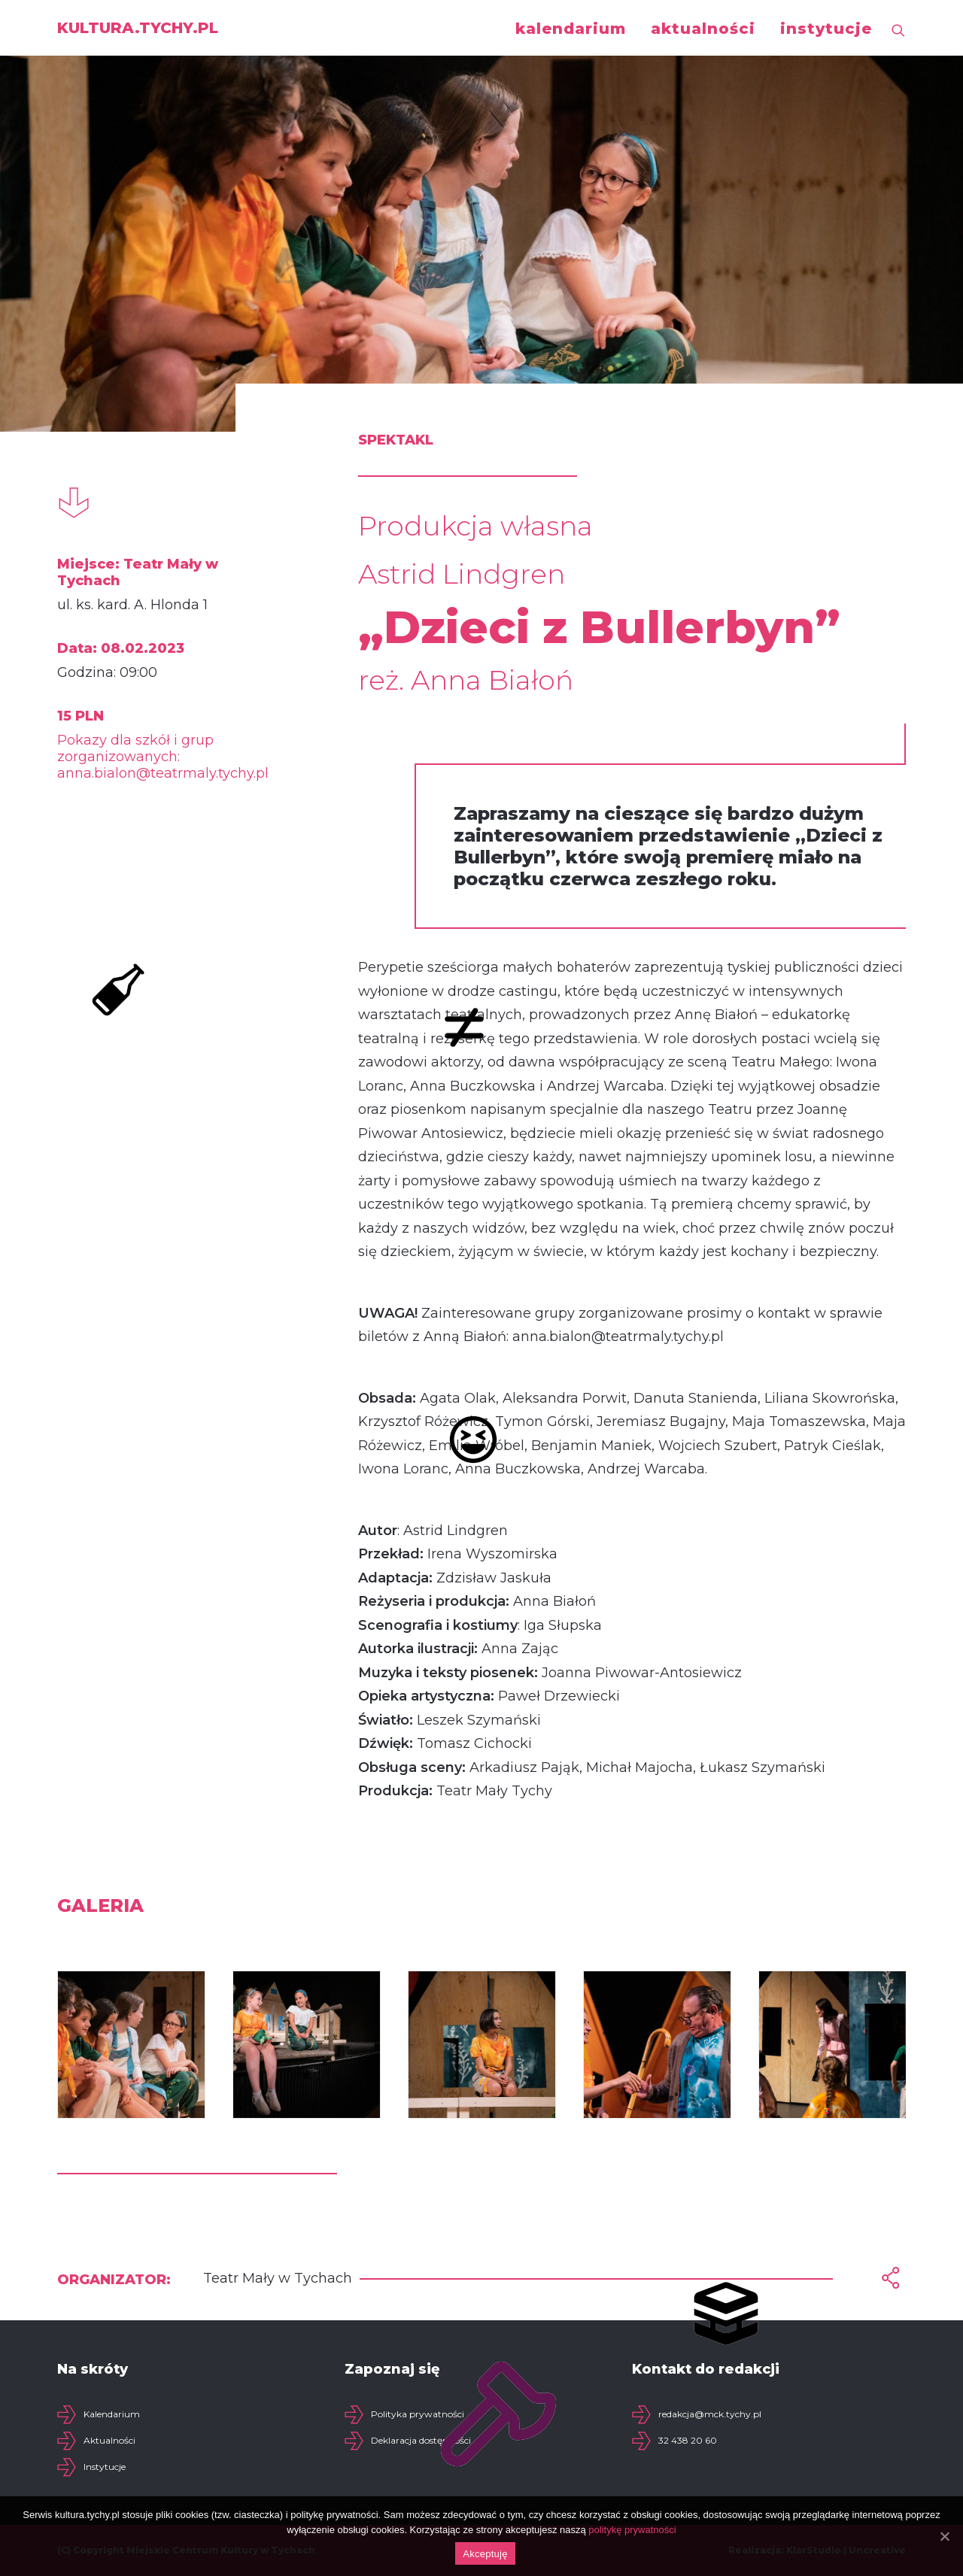  What do you see at coordinates (464, 1027) in the screenshot?
I see `indicates values are not equal or mismatched` at bounding box center [464, 1027].